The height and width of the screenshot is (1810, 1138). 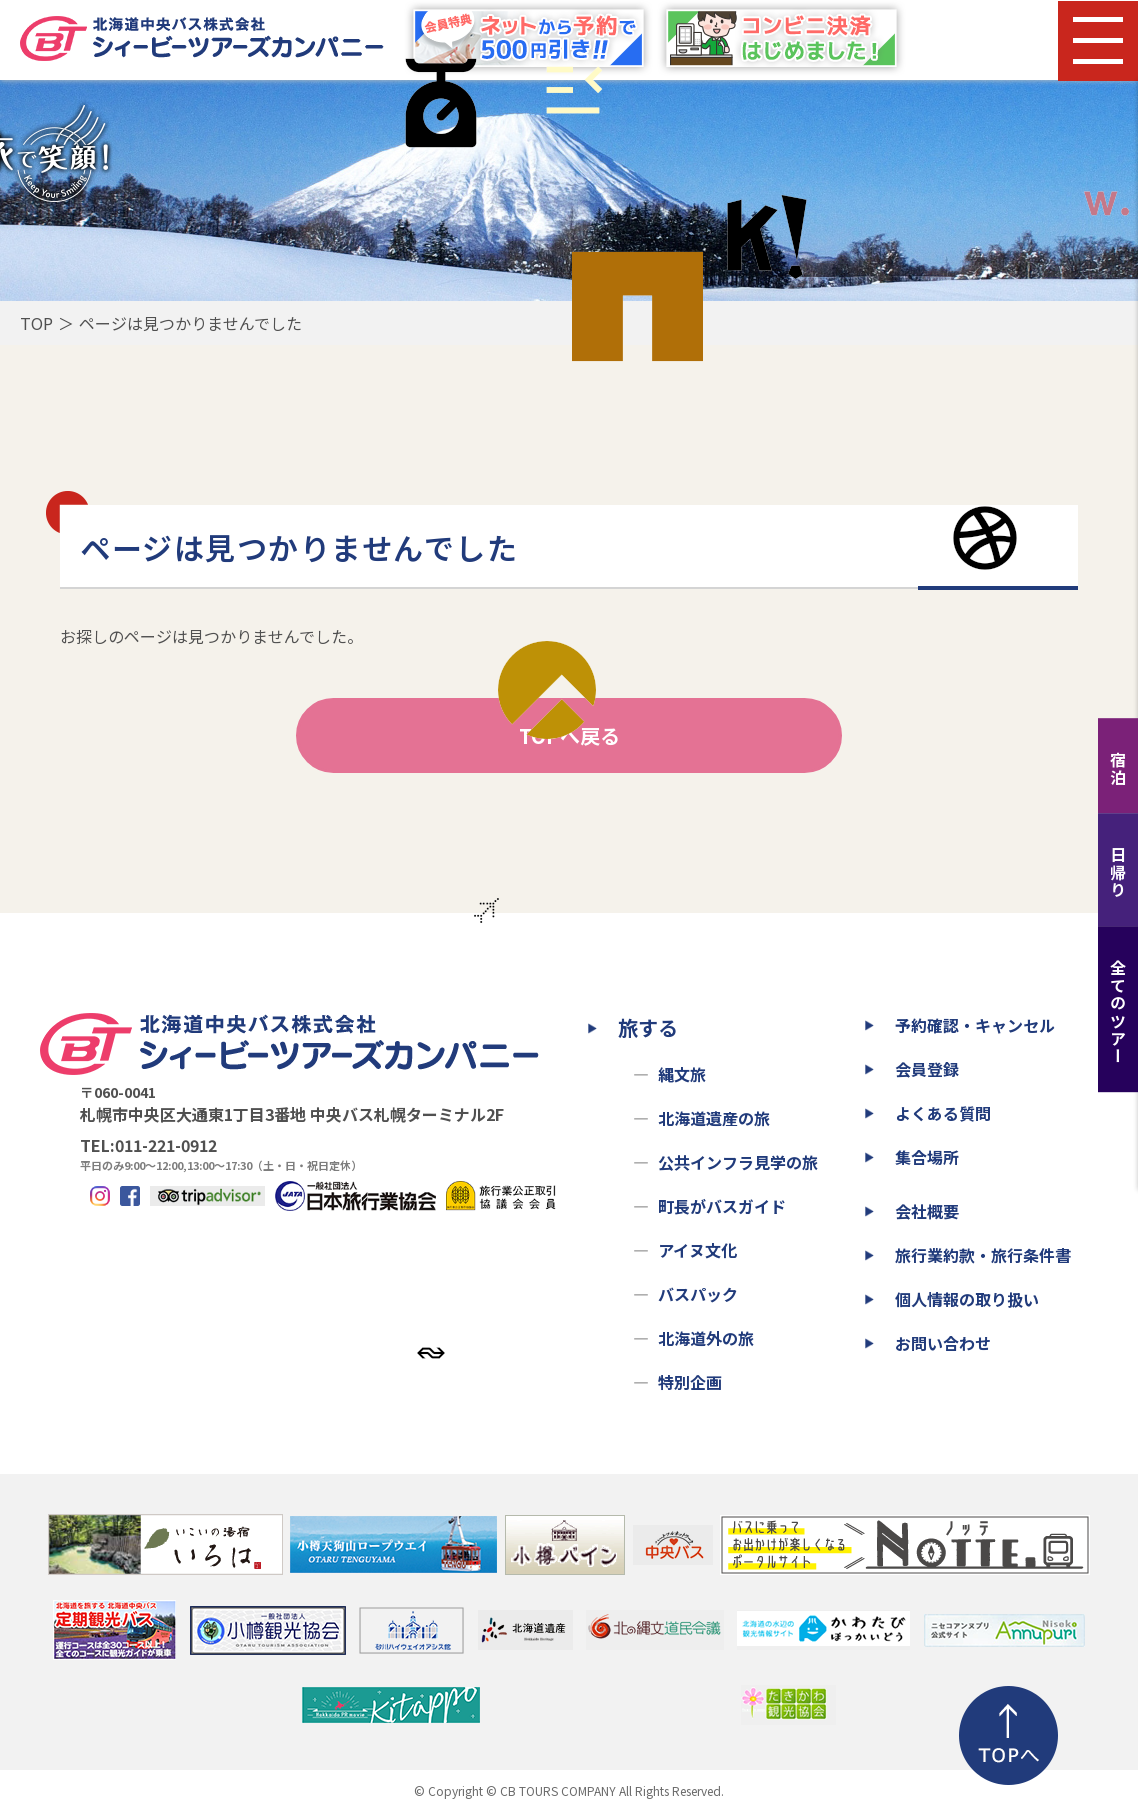 What do you see at coordinates (767, 237) in the screenshot?
I see `open Kahoot! app` at bounding box center [767, 237].